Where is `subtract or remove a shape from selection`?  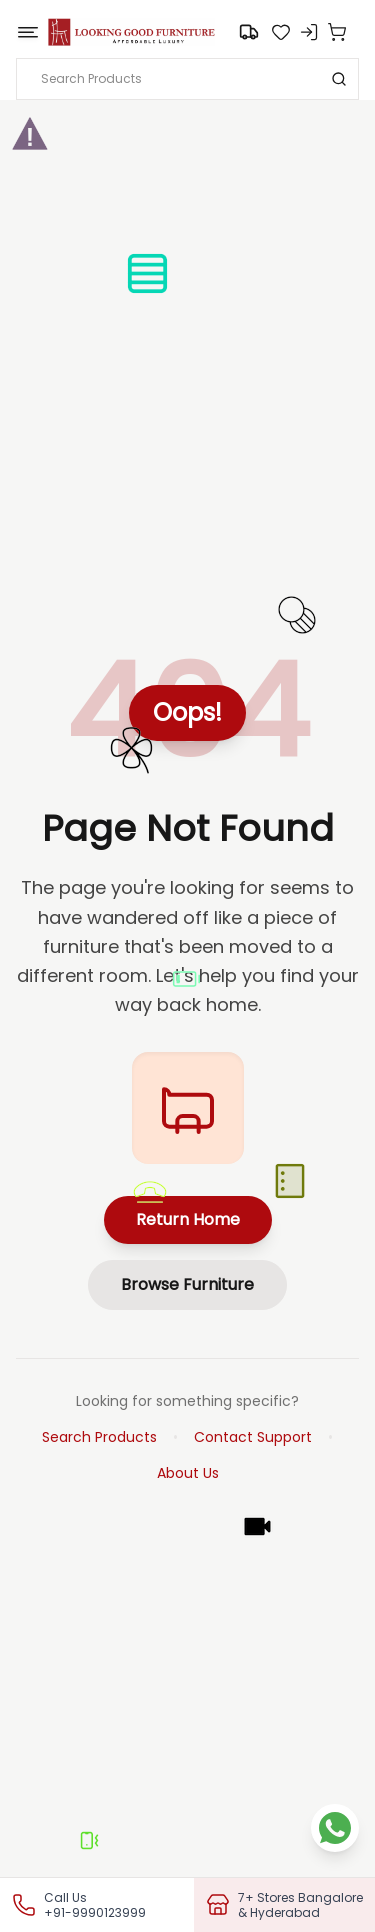
subtract or remove a shape from selection is located at coordinates (297, 615).